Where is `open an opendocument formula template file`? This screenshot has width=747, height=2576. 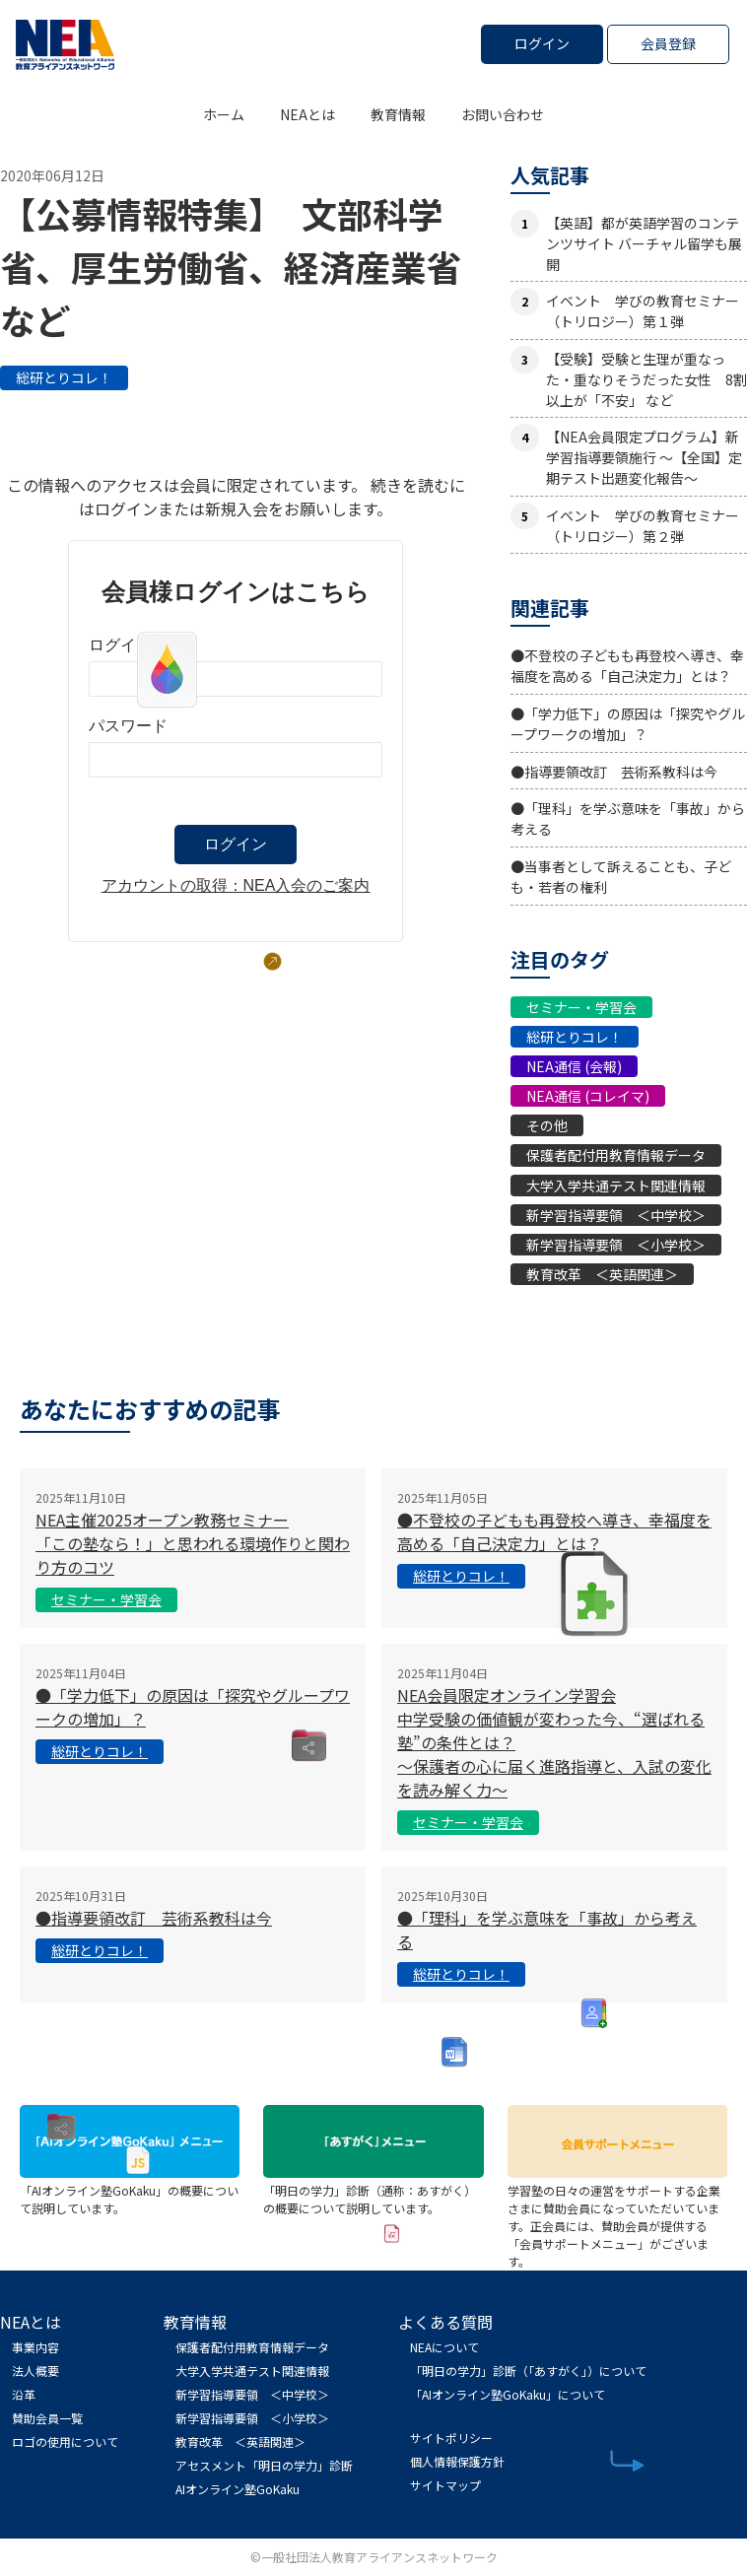
open an opendocument formula template file is located at coordinates (391, 2233).